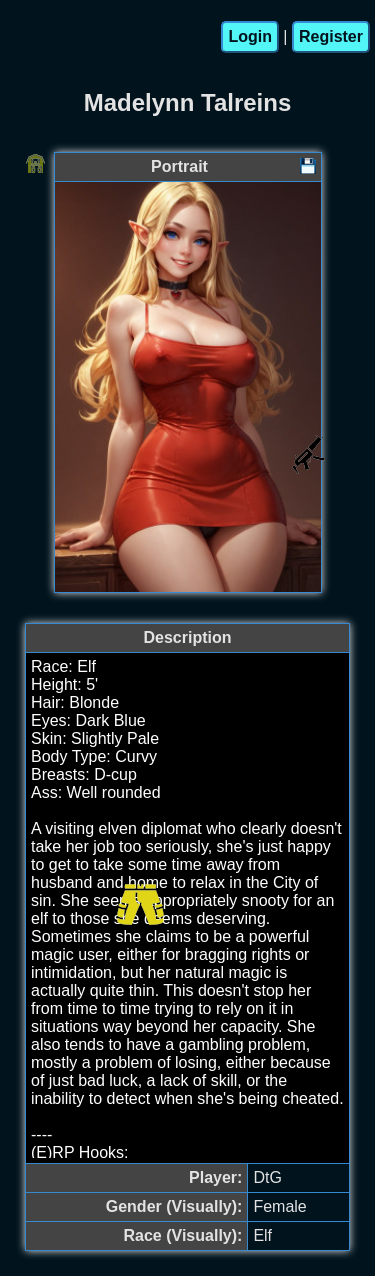  Describe the element at coordinates (35, 163) in the screenshot. I see `access farm or agricultural features` at that location.